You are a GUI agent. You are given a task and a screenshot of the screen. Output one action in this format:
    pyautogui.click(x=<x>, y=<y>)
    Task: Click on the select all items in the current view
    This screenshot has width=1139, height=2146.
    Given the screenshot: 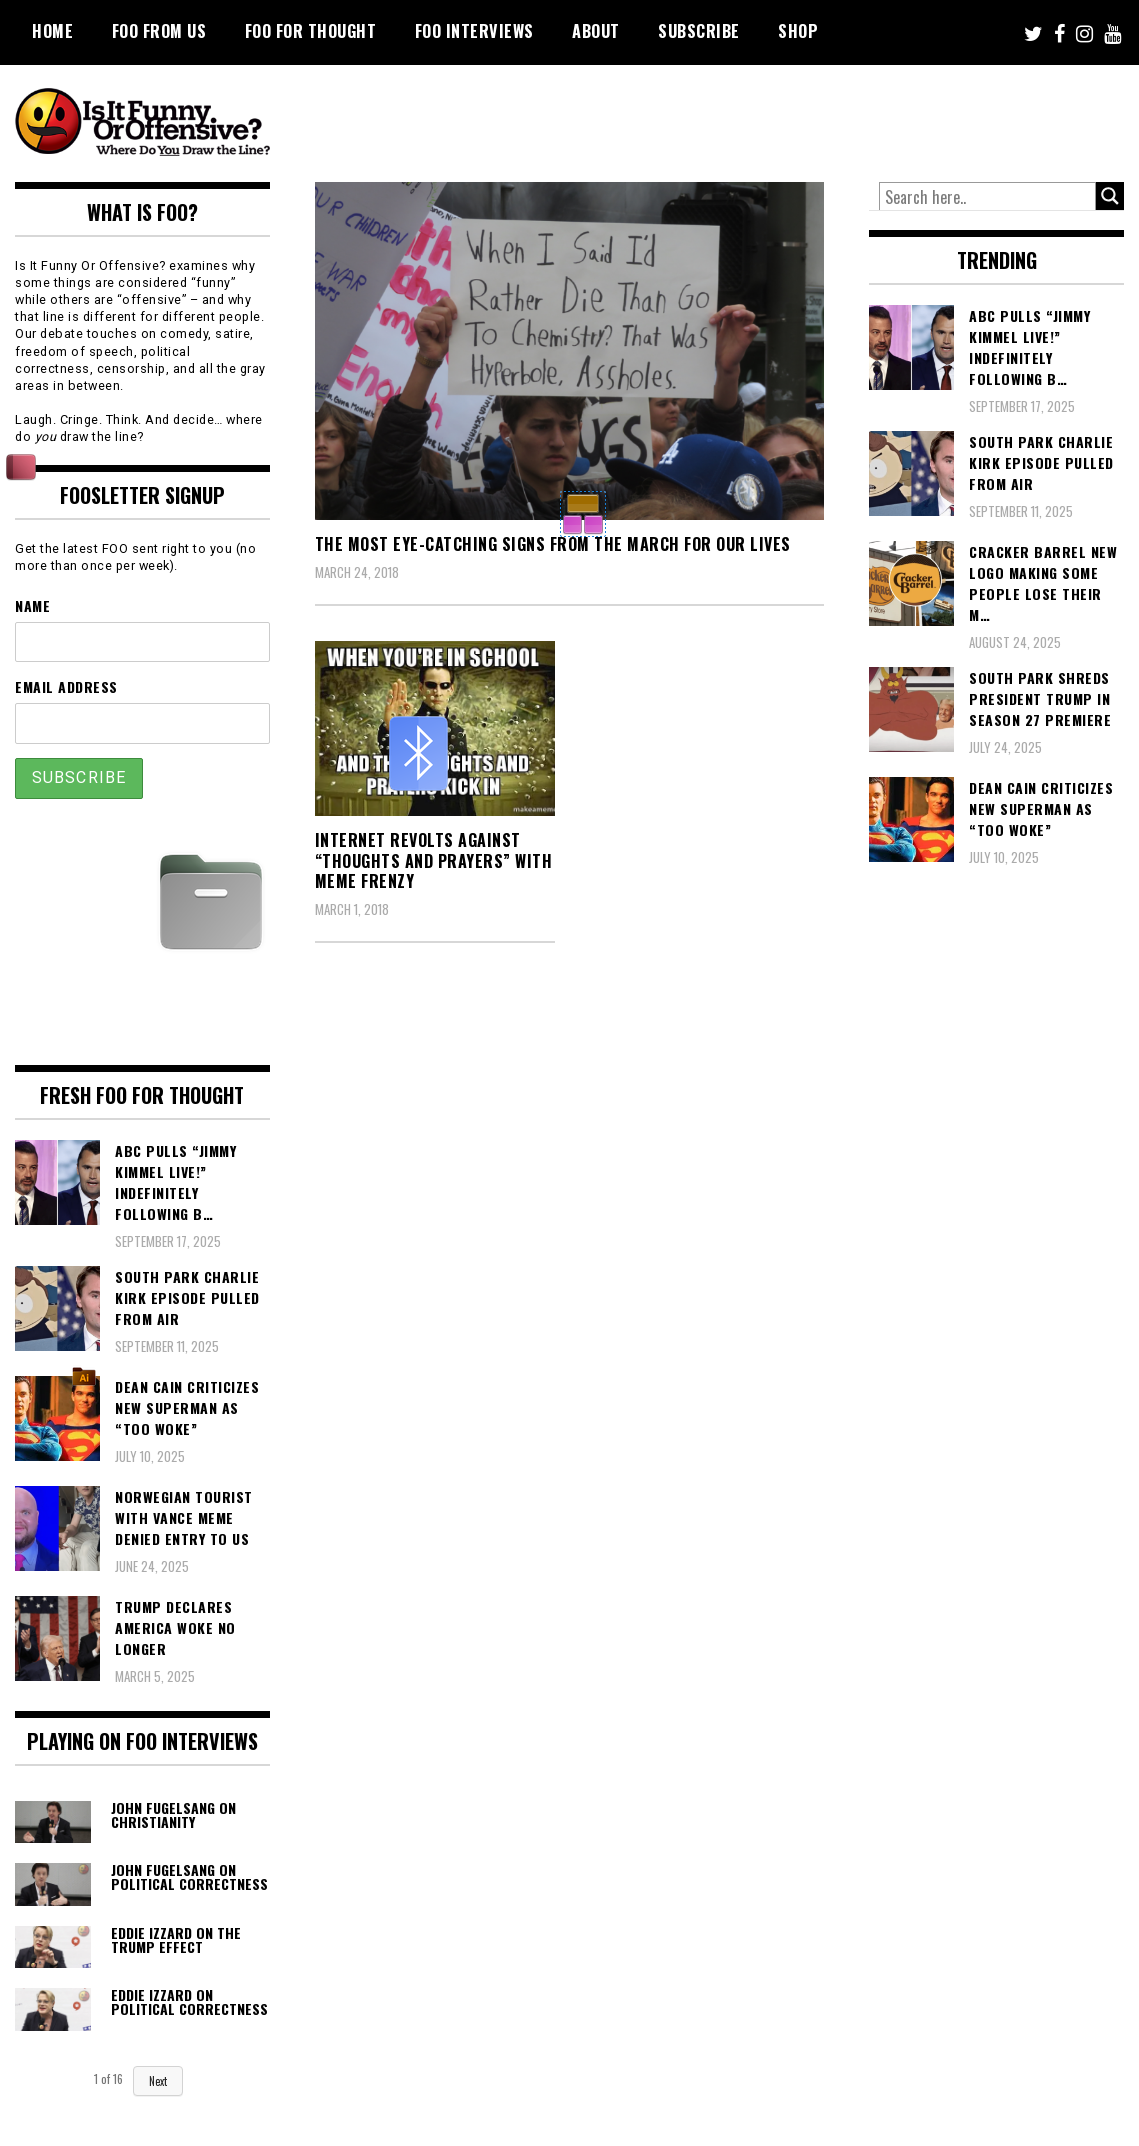 What is the action you would take?
    pyautogui.click(x=583, y=514)
    